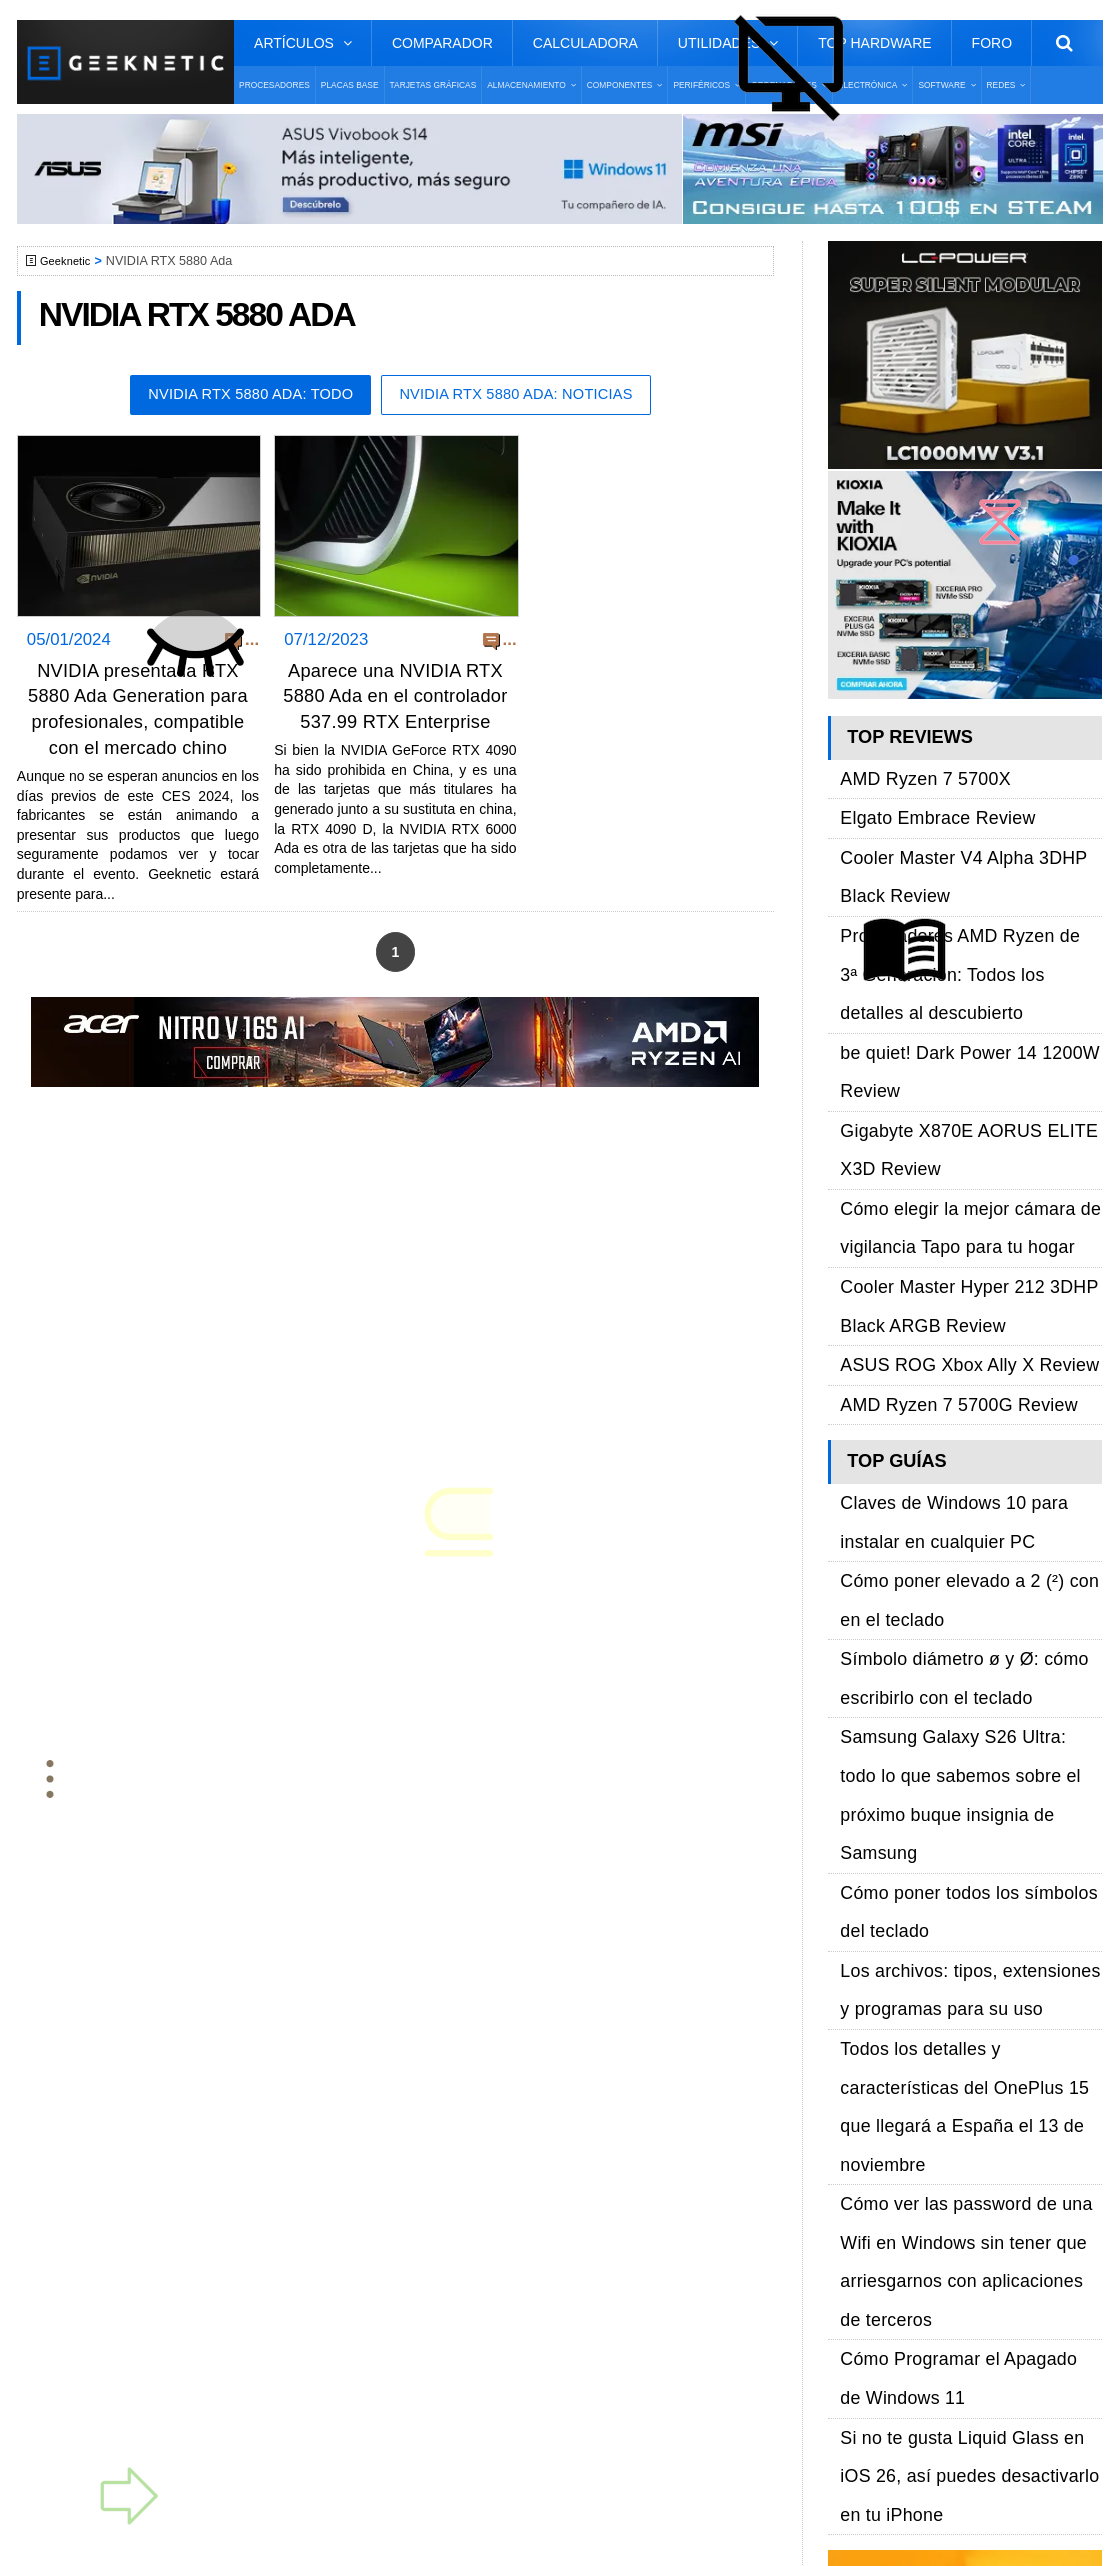 The image size is (1120, 2566). I want to click on indicates a subset relationship in mathematical or data operations, so click(460, 1520).